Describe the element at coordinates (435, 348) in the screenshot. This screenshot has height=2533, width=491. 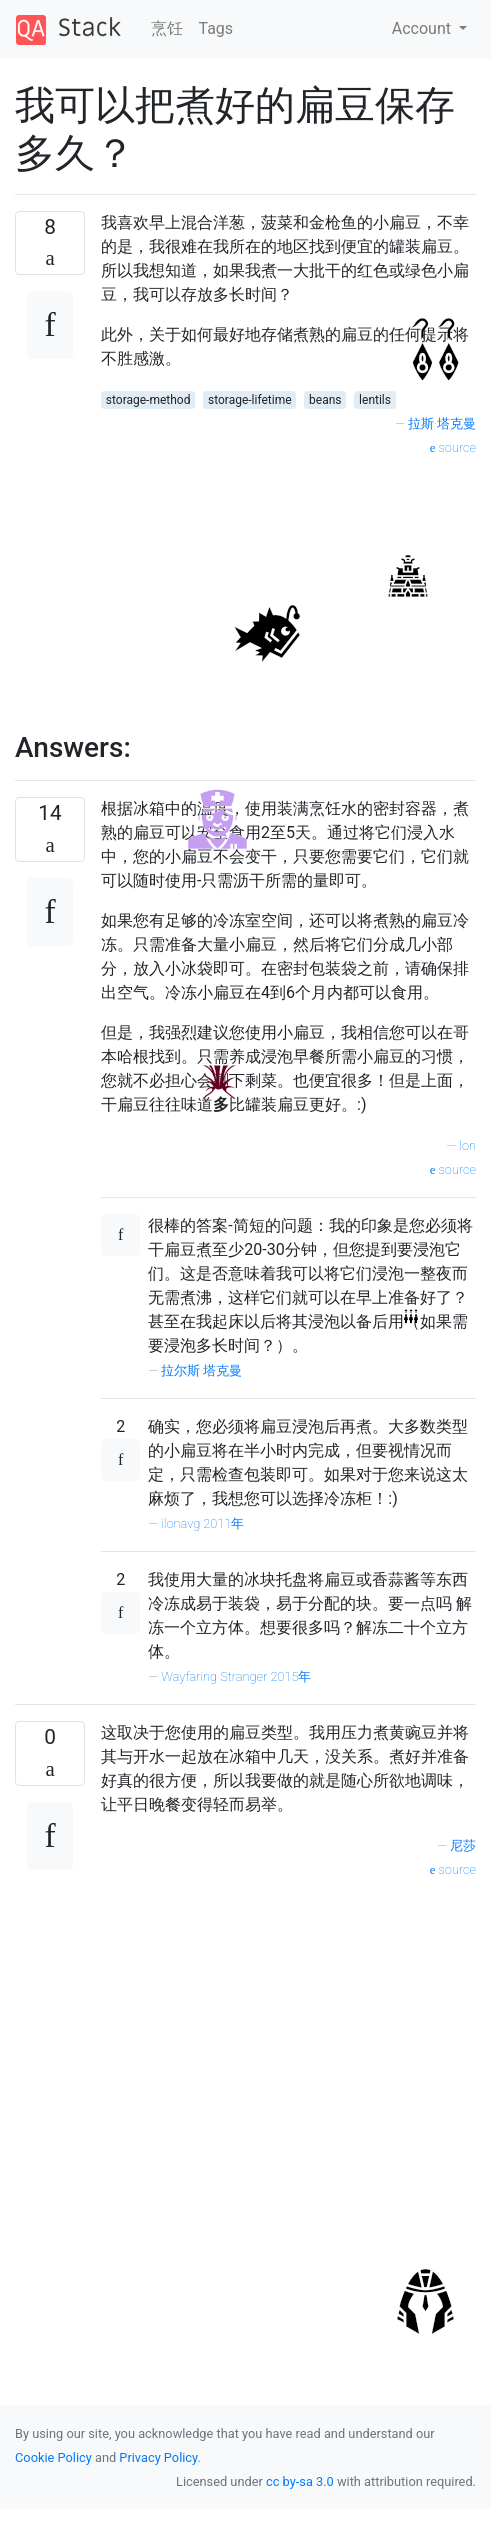
I see `browse or shop for earrings` at that location.